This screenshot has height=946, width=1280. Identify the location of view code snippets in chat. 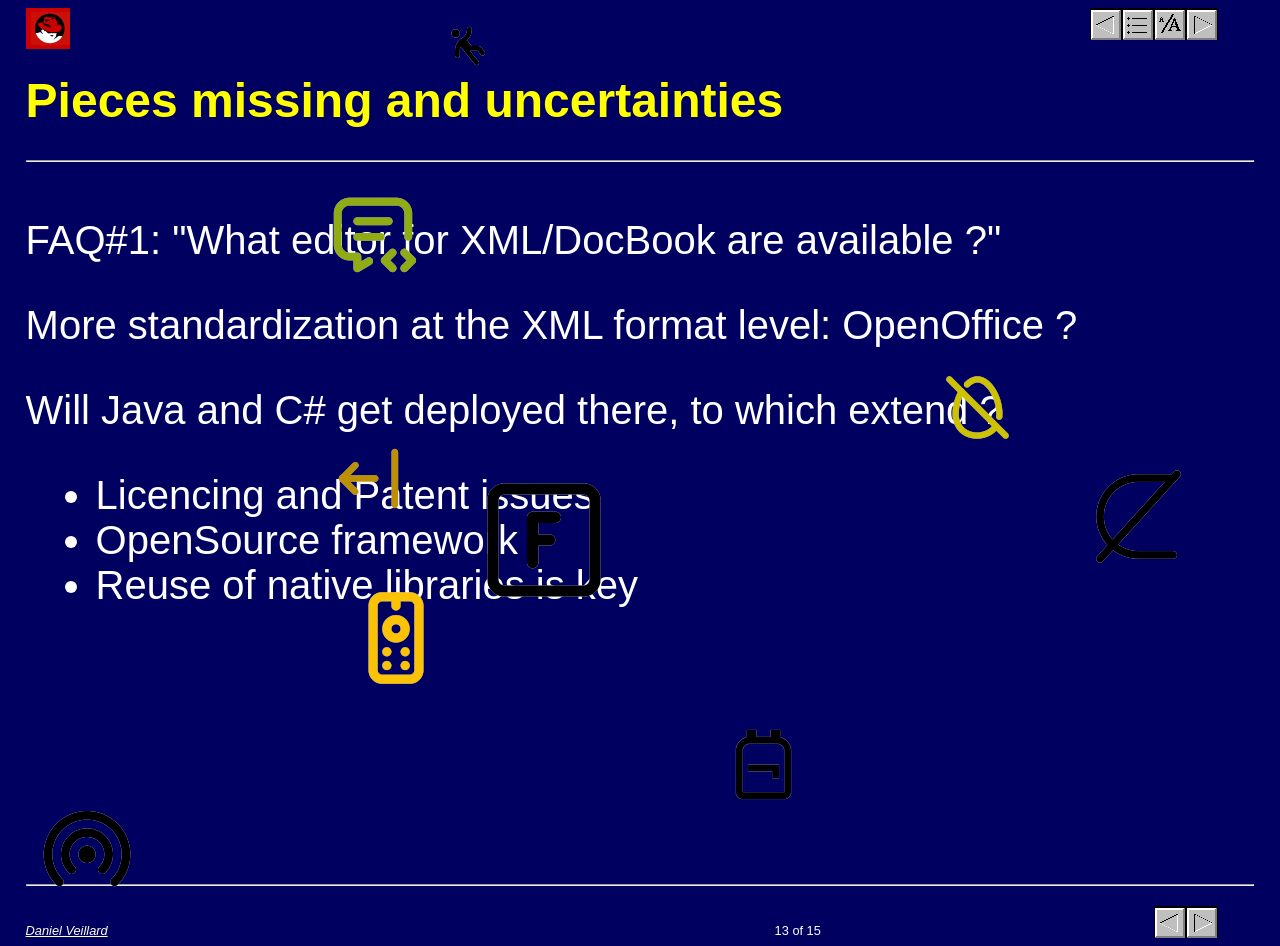
(373, 233).